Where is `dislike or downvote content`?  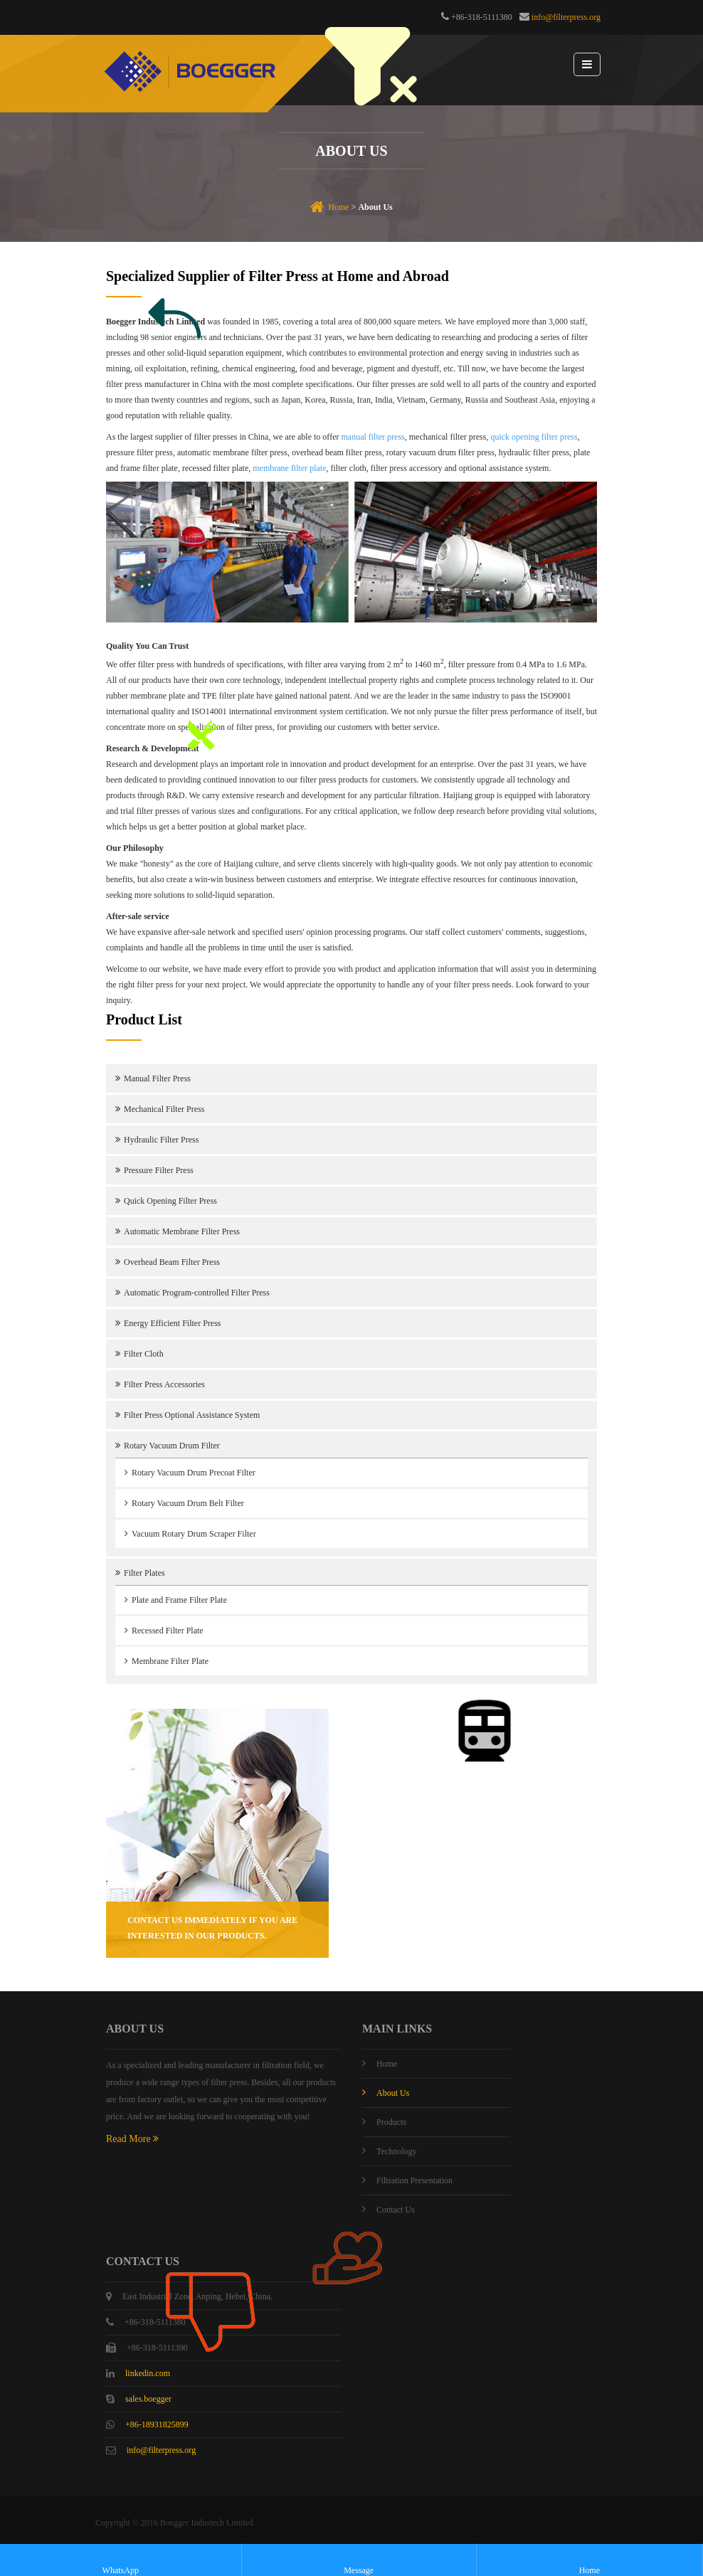 dislike or downvote content is located at coordinates (211, 2307).